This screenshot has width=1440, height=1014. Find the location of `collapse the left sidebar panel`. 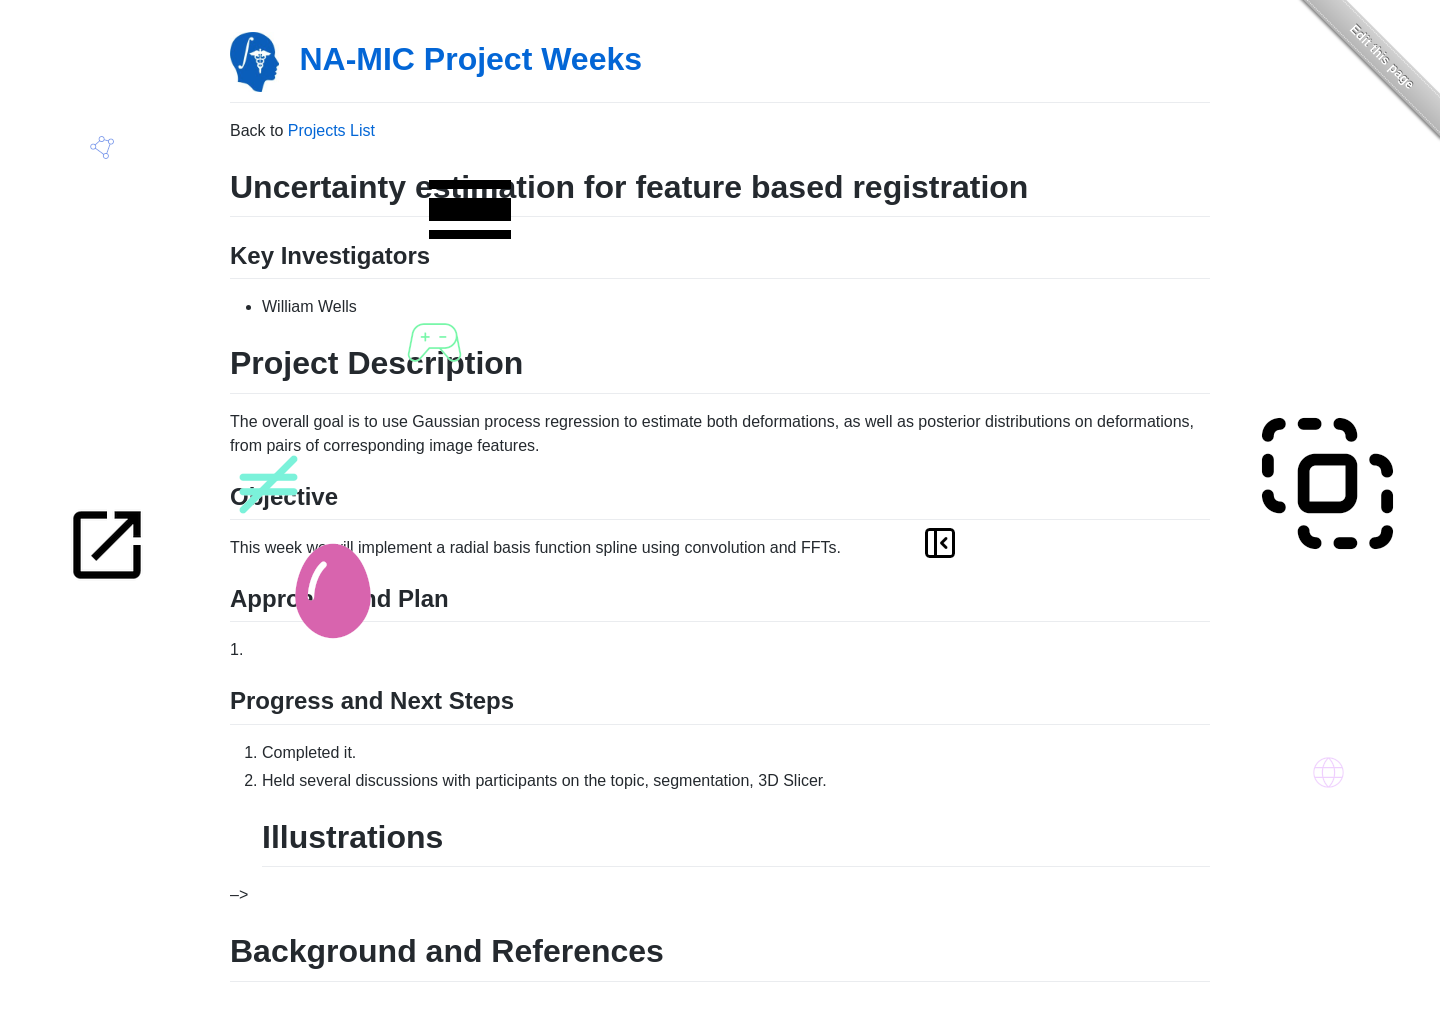

collapse the left sidebar panel is located at coordinates (940, 543).